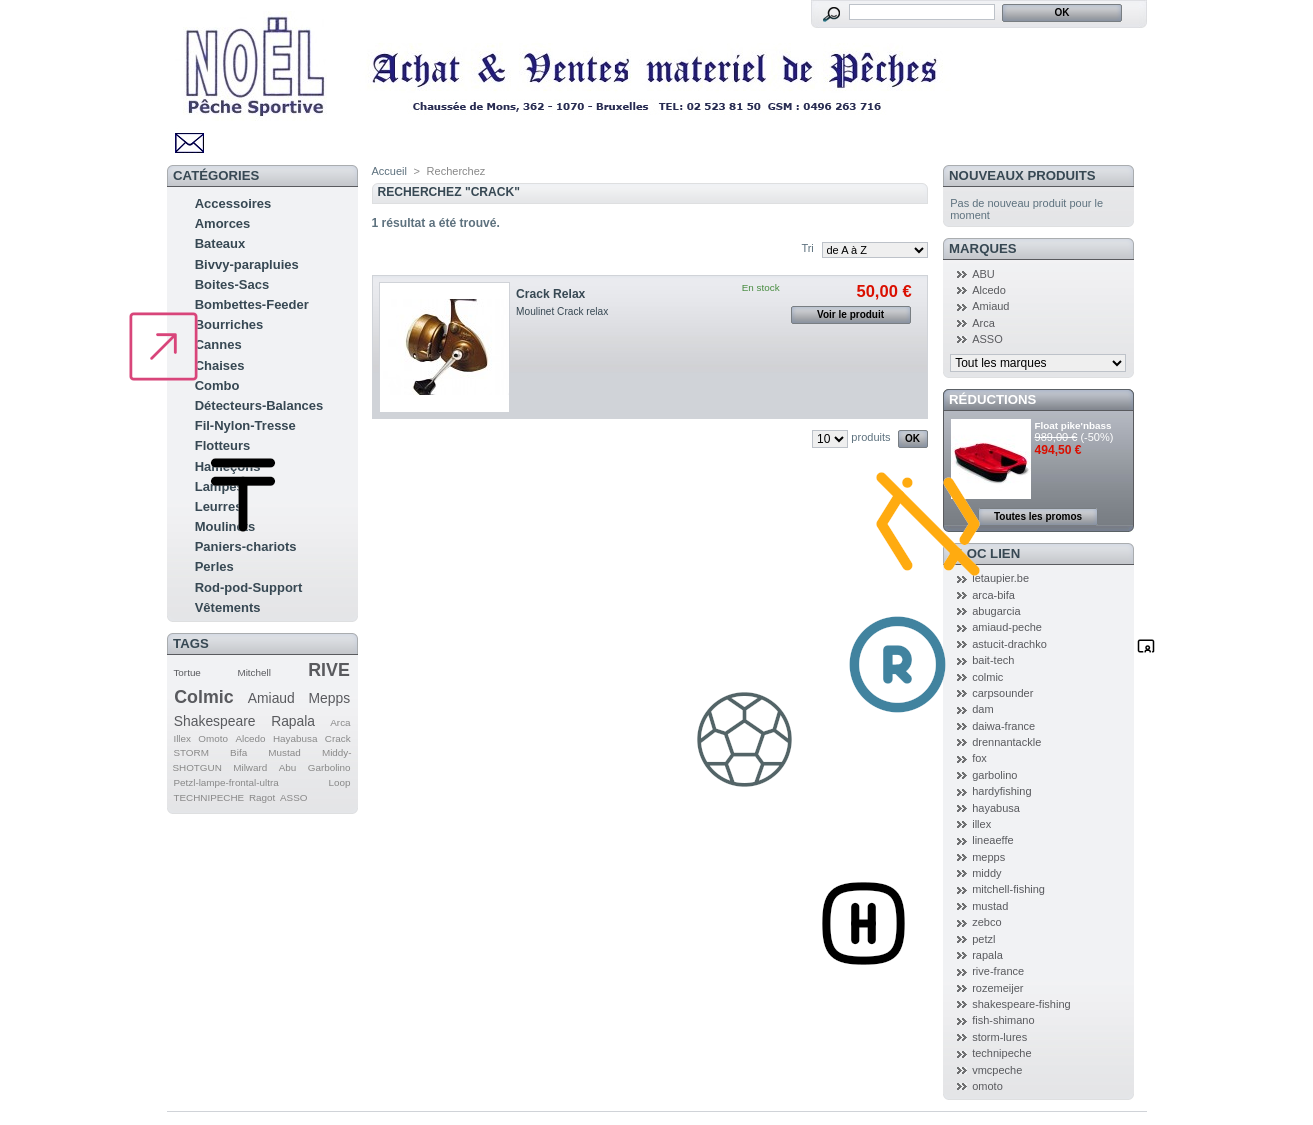 Image resolution: width=1313 pixels, height=1125 pixels. Describe the element at coordinates (243, 495) in the screenshot. I see `indicates kazakhstani tenge currency` at that location.